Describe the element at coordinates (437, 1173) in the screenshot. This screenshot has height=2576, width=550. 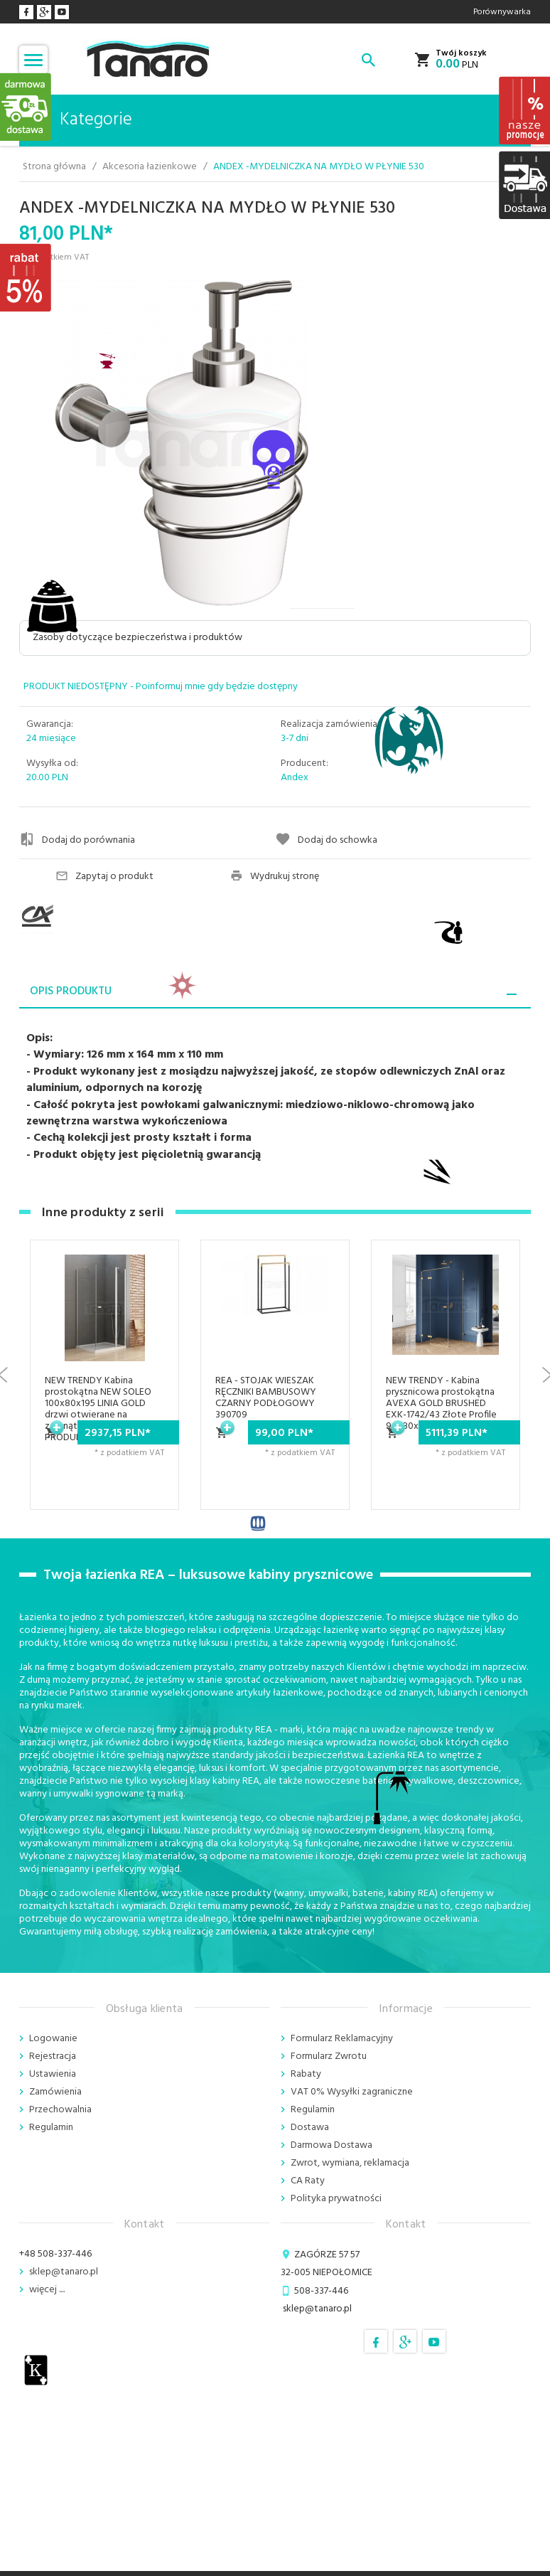
I see `perform a precision attack or critical strike` at that location.